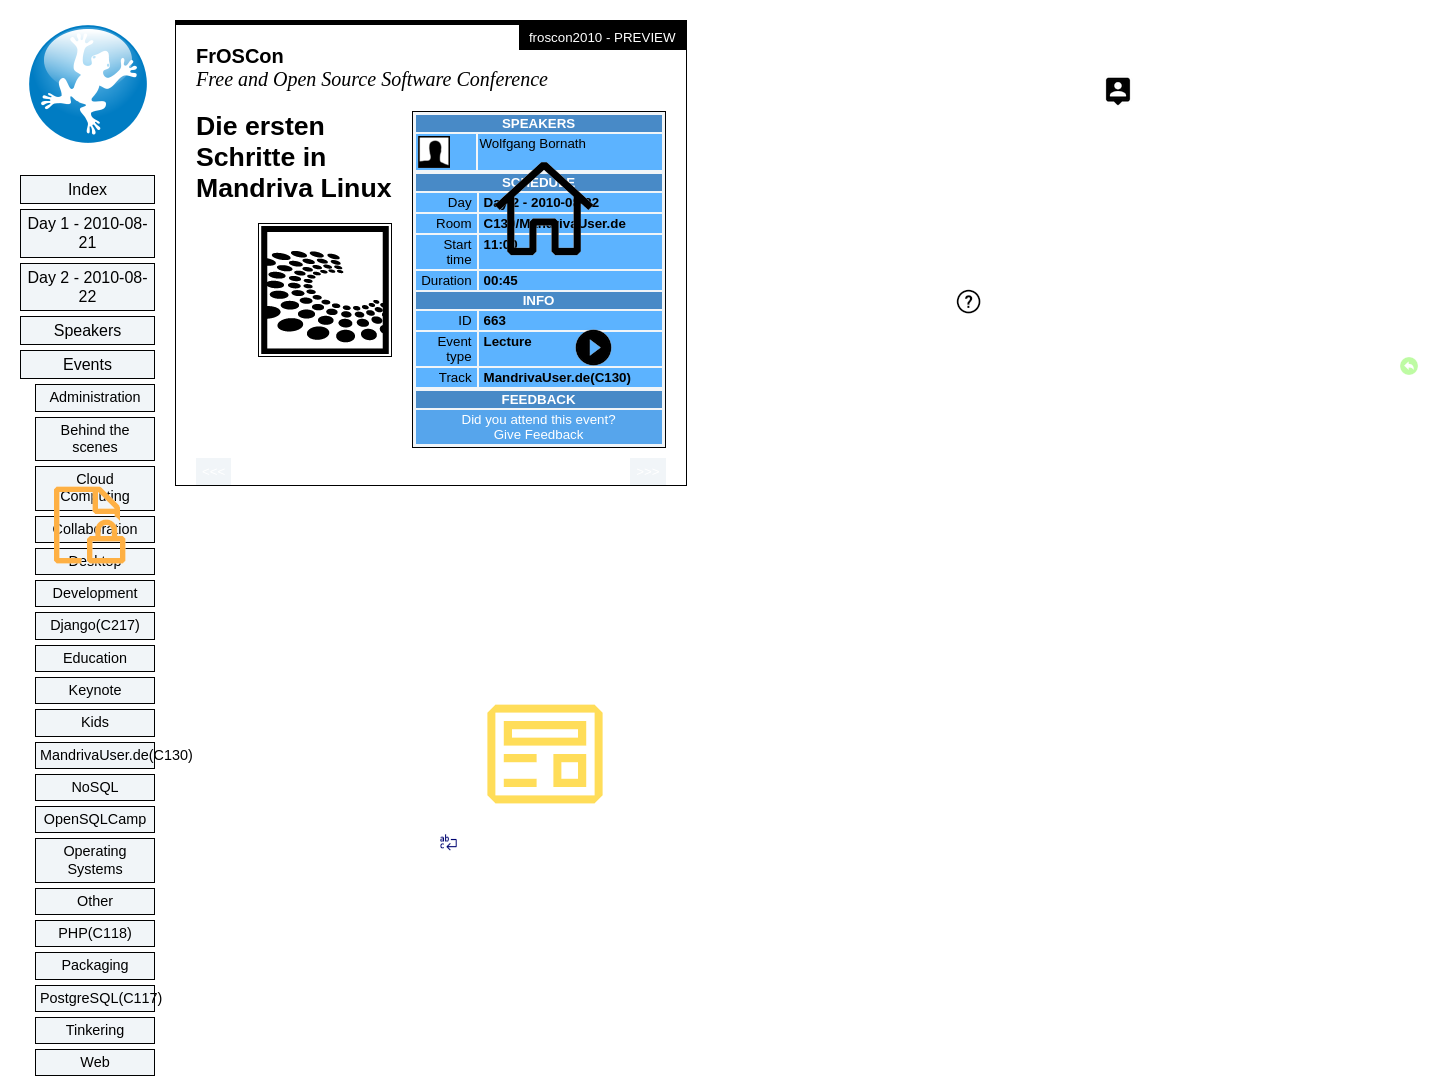 This screenshot has width=1440, height=1081. Describe the element at coordinates (1409, 366) in the screenshot. I see `undo the last action` at that location.